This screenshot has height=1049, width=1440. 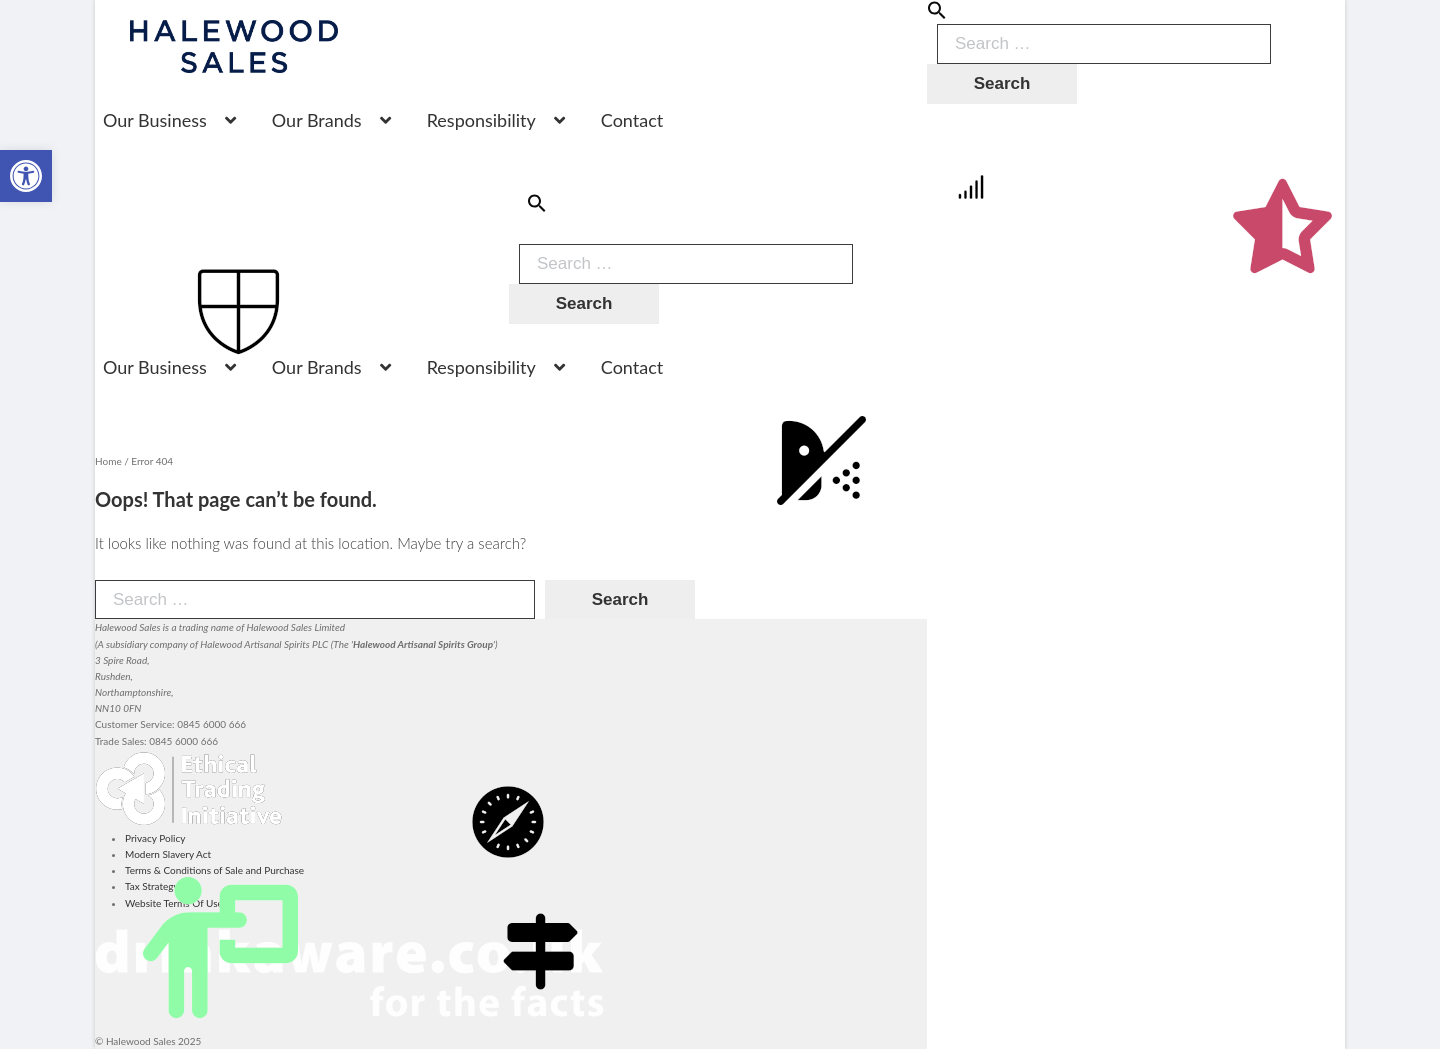 What do you see at coordinates (1282, 230) in the screenshot?
I see `indicates a partial or half-star rating` at bounding box center [1282, 230].